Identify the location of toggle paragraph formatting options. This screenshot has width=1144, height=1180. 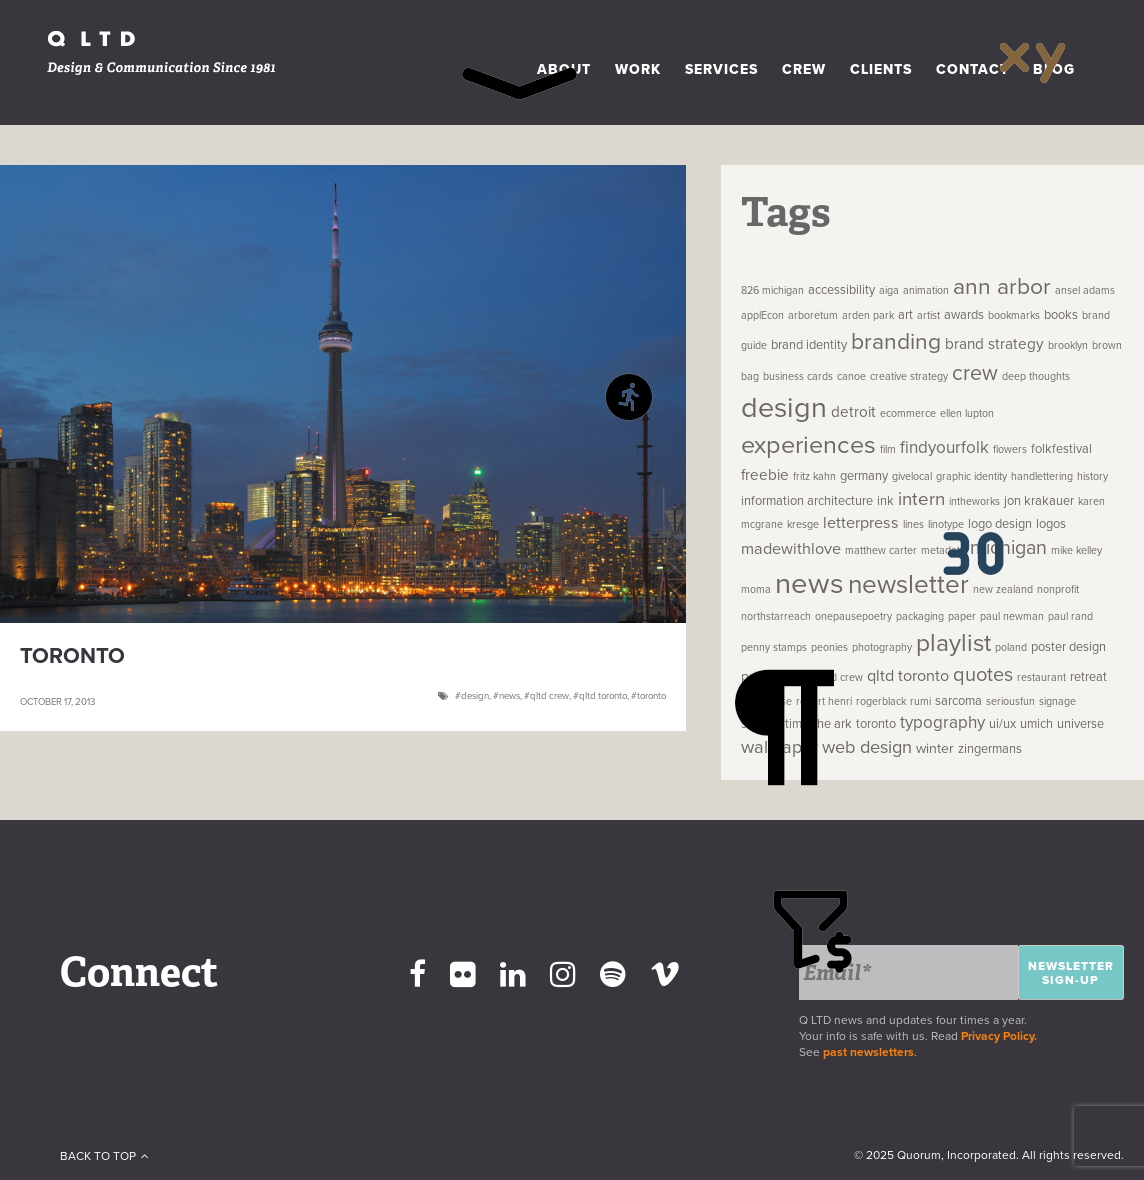
(784, 727).